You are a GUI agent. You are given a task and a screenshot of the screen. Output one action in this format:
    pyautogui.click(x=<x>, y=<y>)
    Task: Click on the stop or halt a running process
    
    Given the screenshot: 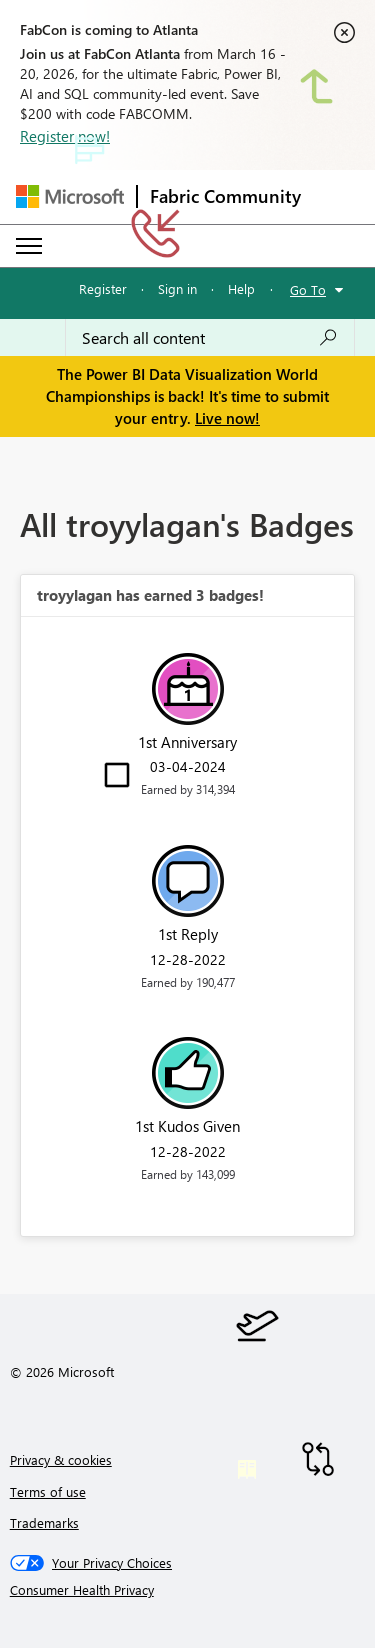 What is the action you would take?
    pyautogui.click(x=117, y=775)
    